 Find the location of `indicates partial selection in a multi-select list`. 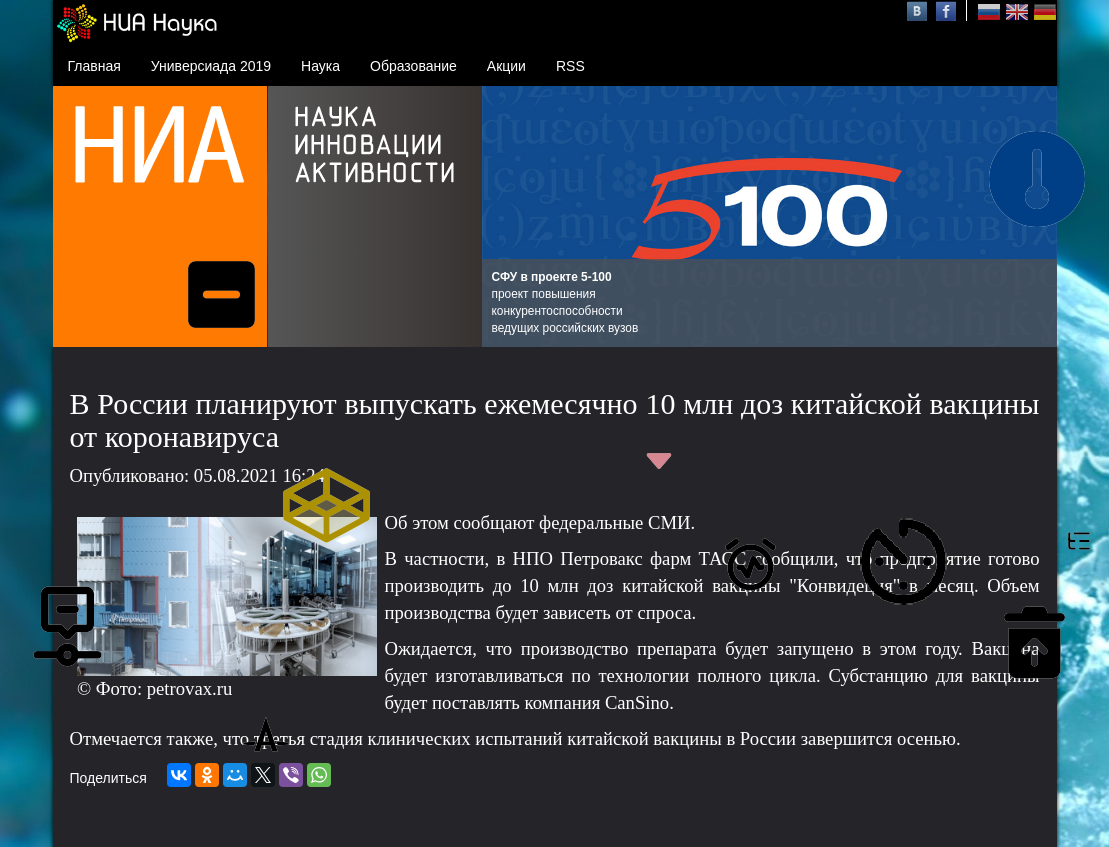

indicates partial selection in a multi-select list is located at coordinates (221, 294).